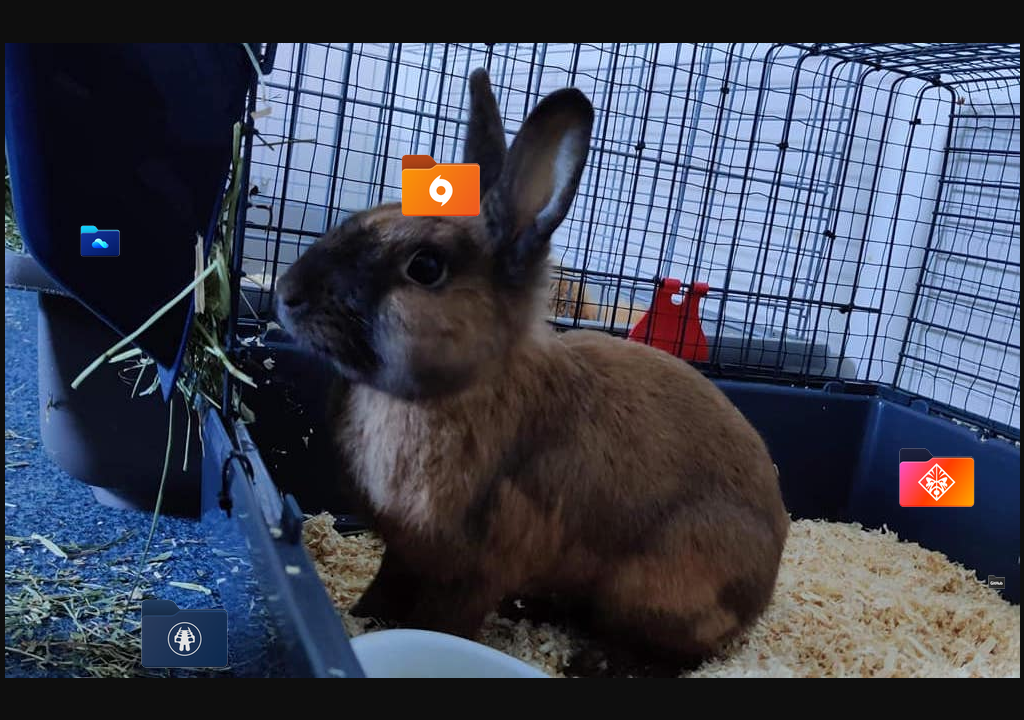 Image resolution: width=1024 pixels, height=720 pixels. Describe the element at coordinates (996, 582) in the screenshot. I see `open github repositories folder` at that location.